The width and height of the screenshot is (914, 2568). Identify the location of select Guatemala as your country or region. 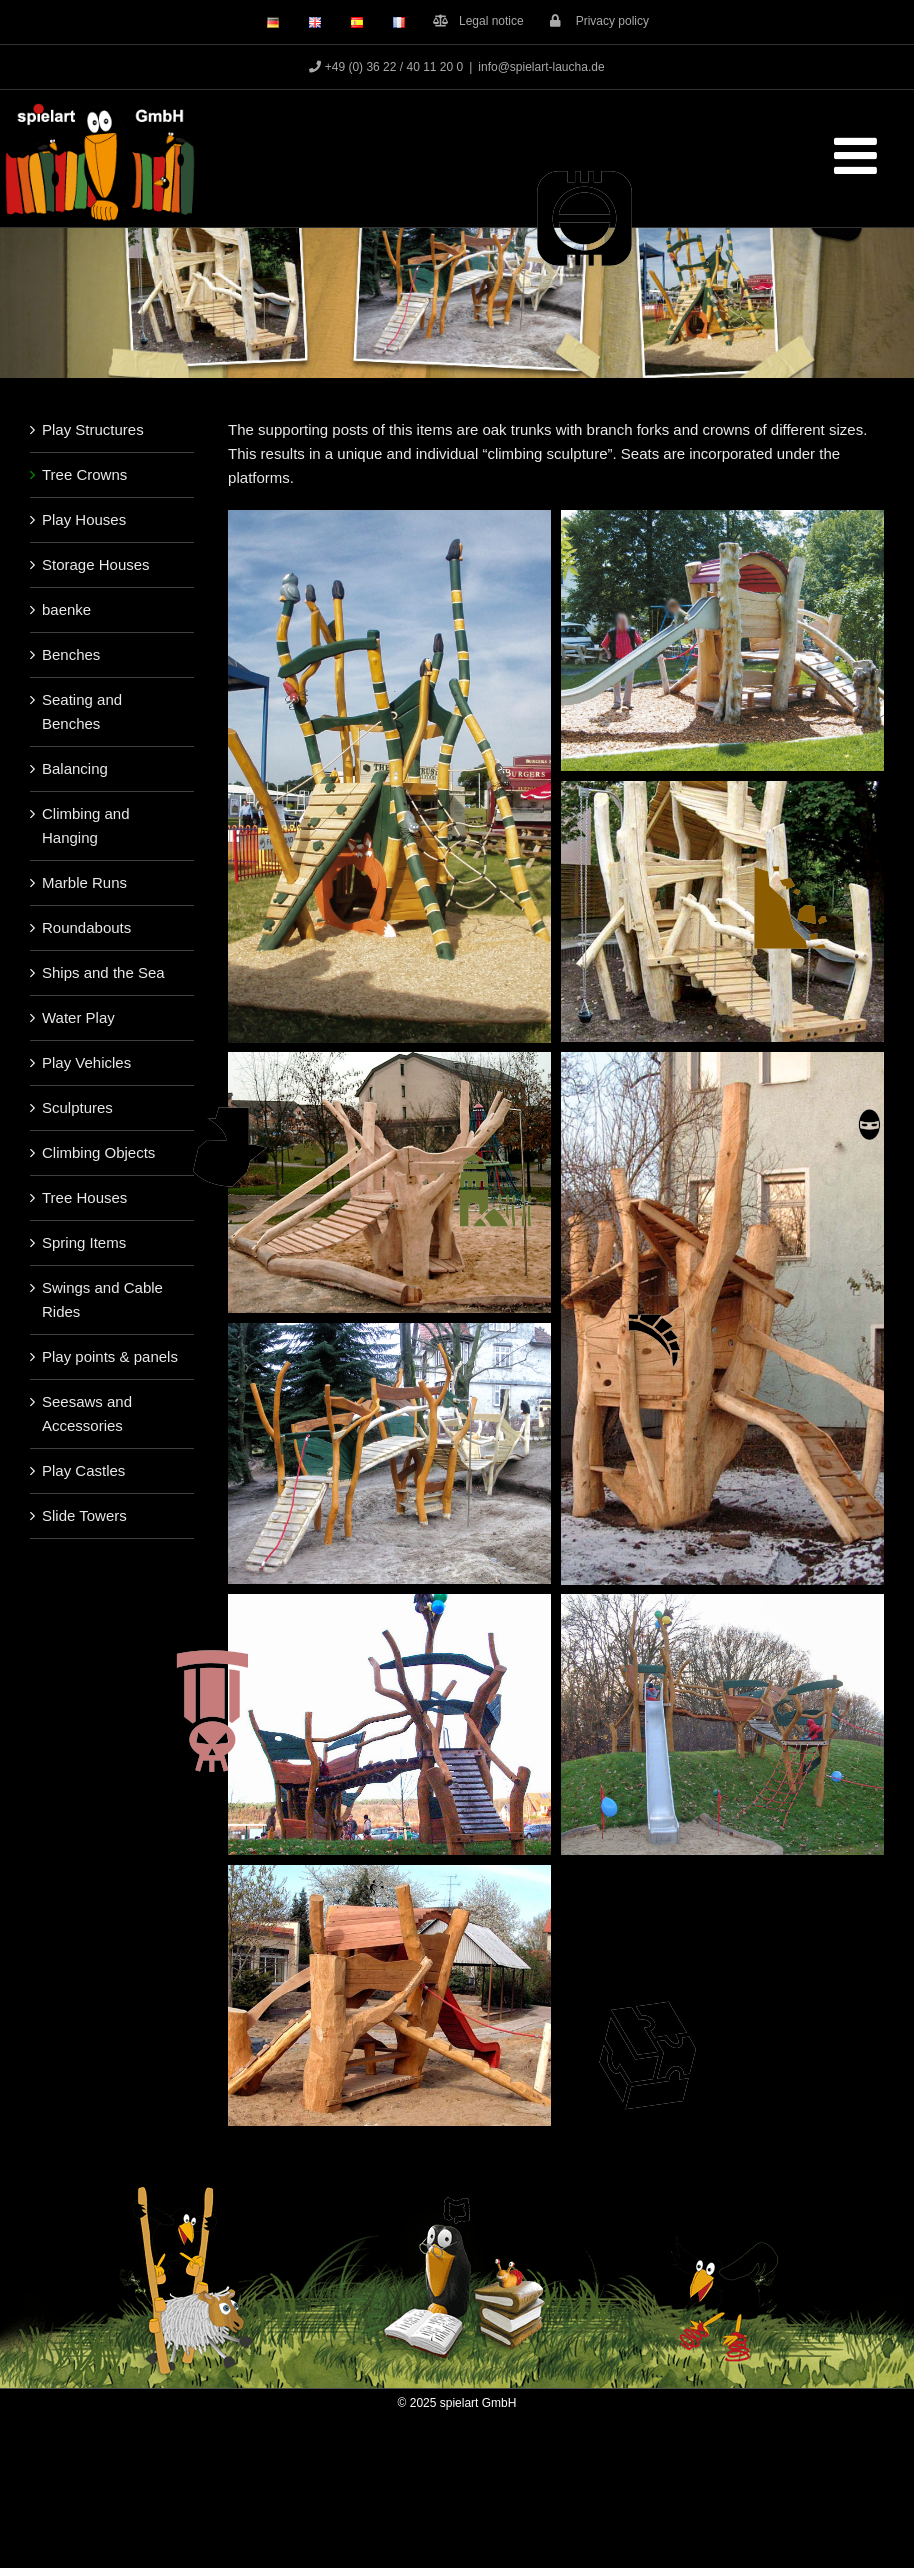
(230, 1147).